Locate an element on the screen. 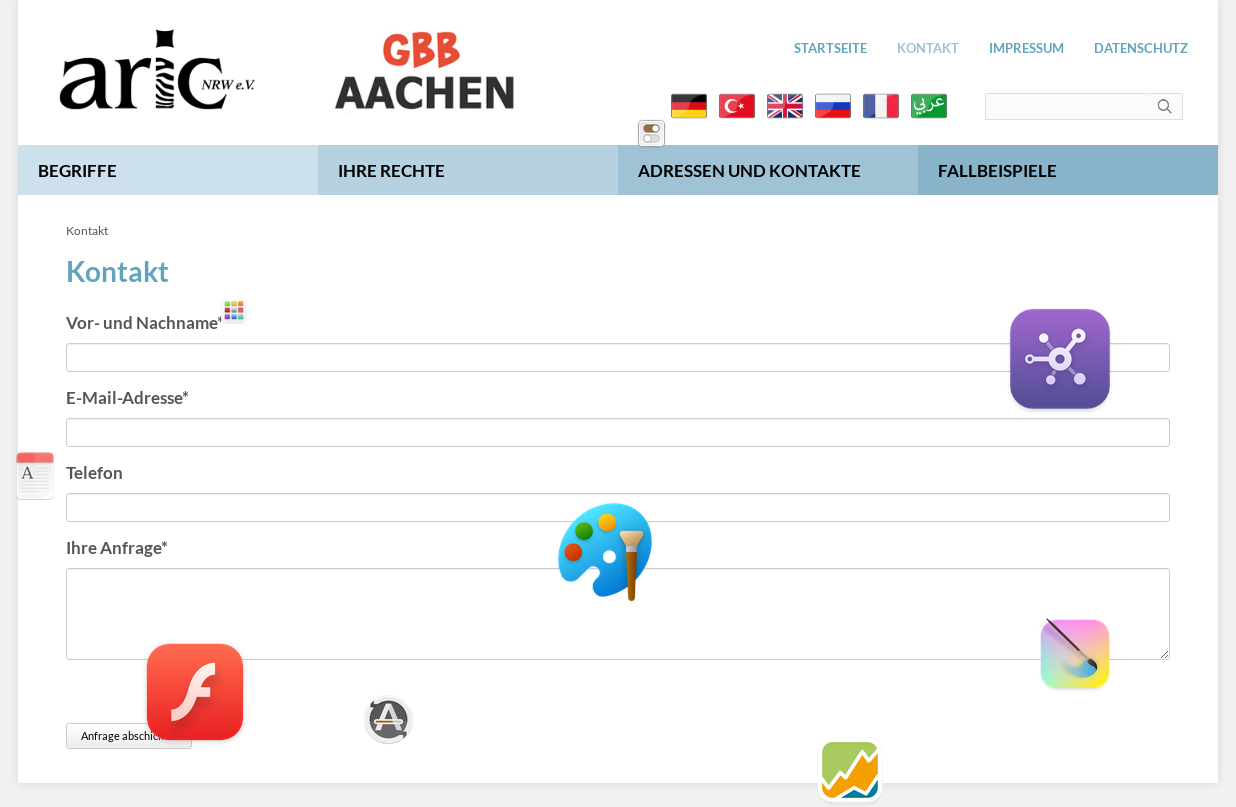  open unity tweak tool settings is located at coordinates (651, 133).